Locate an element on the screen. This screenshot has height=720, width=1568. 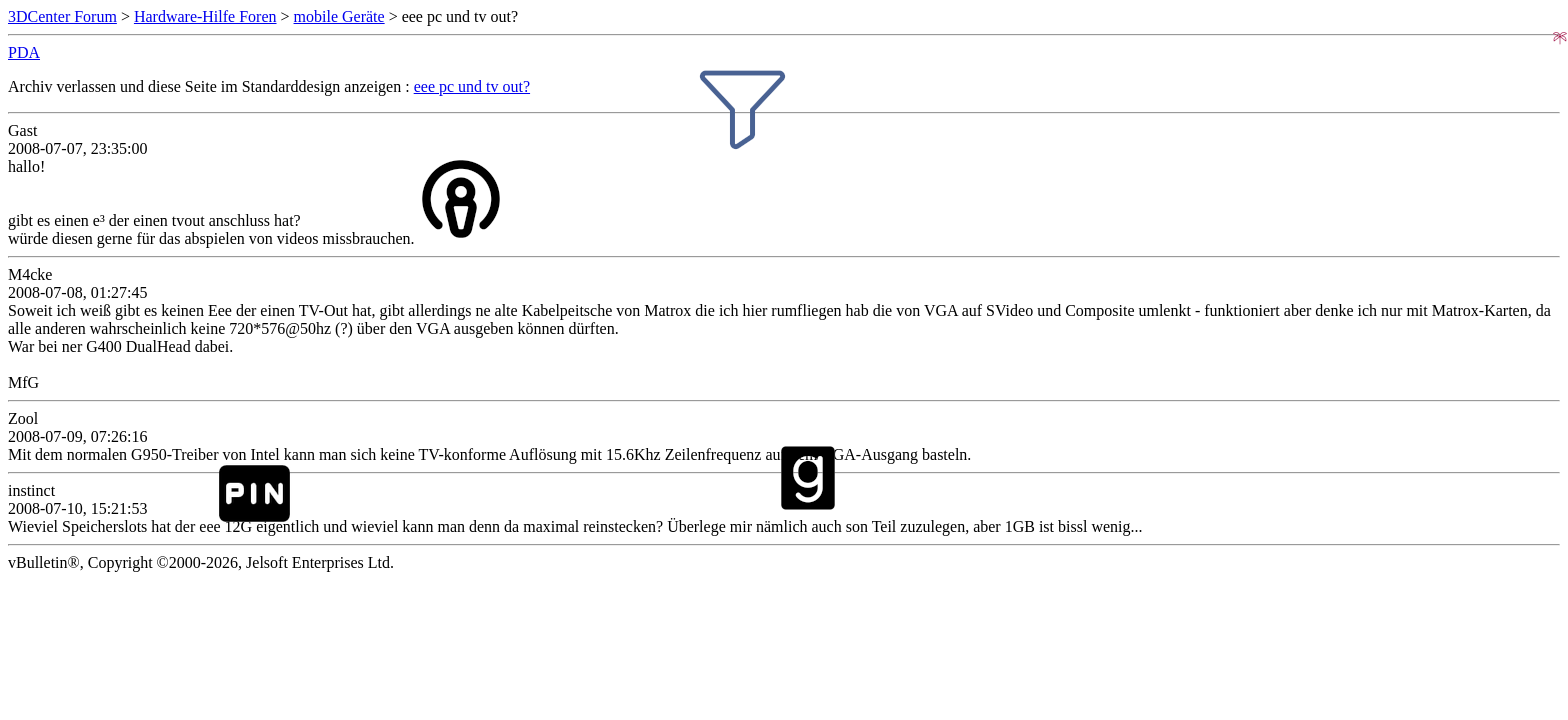
filter or sort content is located at coordinates (742, 106).